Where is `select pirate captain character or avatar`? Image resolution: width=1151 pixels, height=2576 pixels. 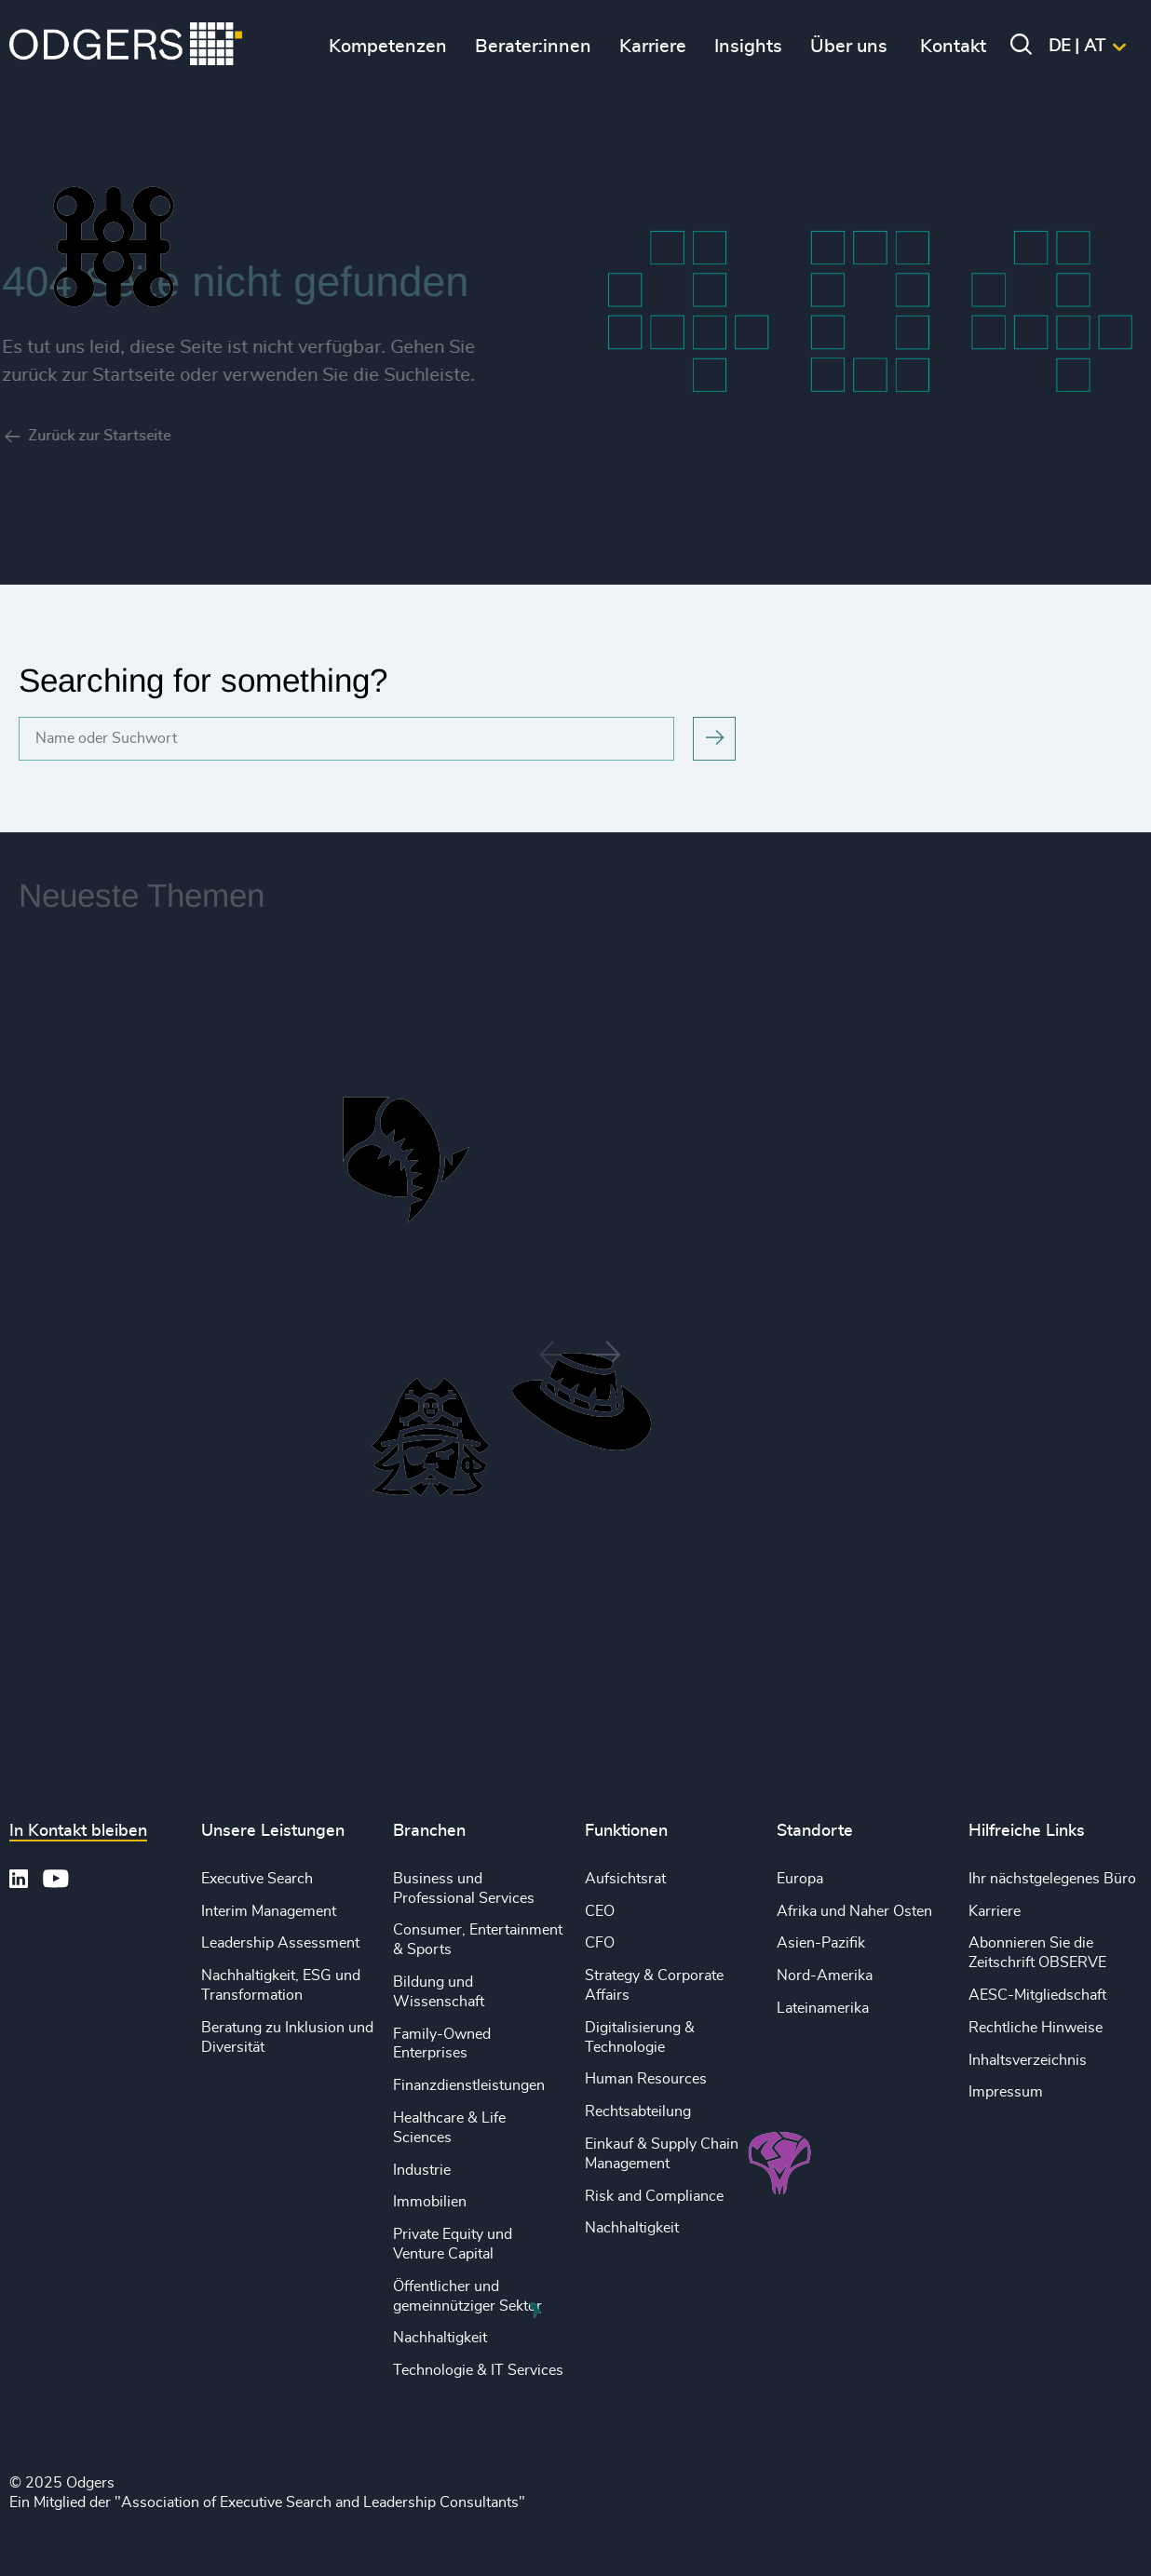
select pirate captain character or avatar is located at coordinates (430, 1436).